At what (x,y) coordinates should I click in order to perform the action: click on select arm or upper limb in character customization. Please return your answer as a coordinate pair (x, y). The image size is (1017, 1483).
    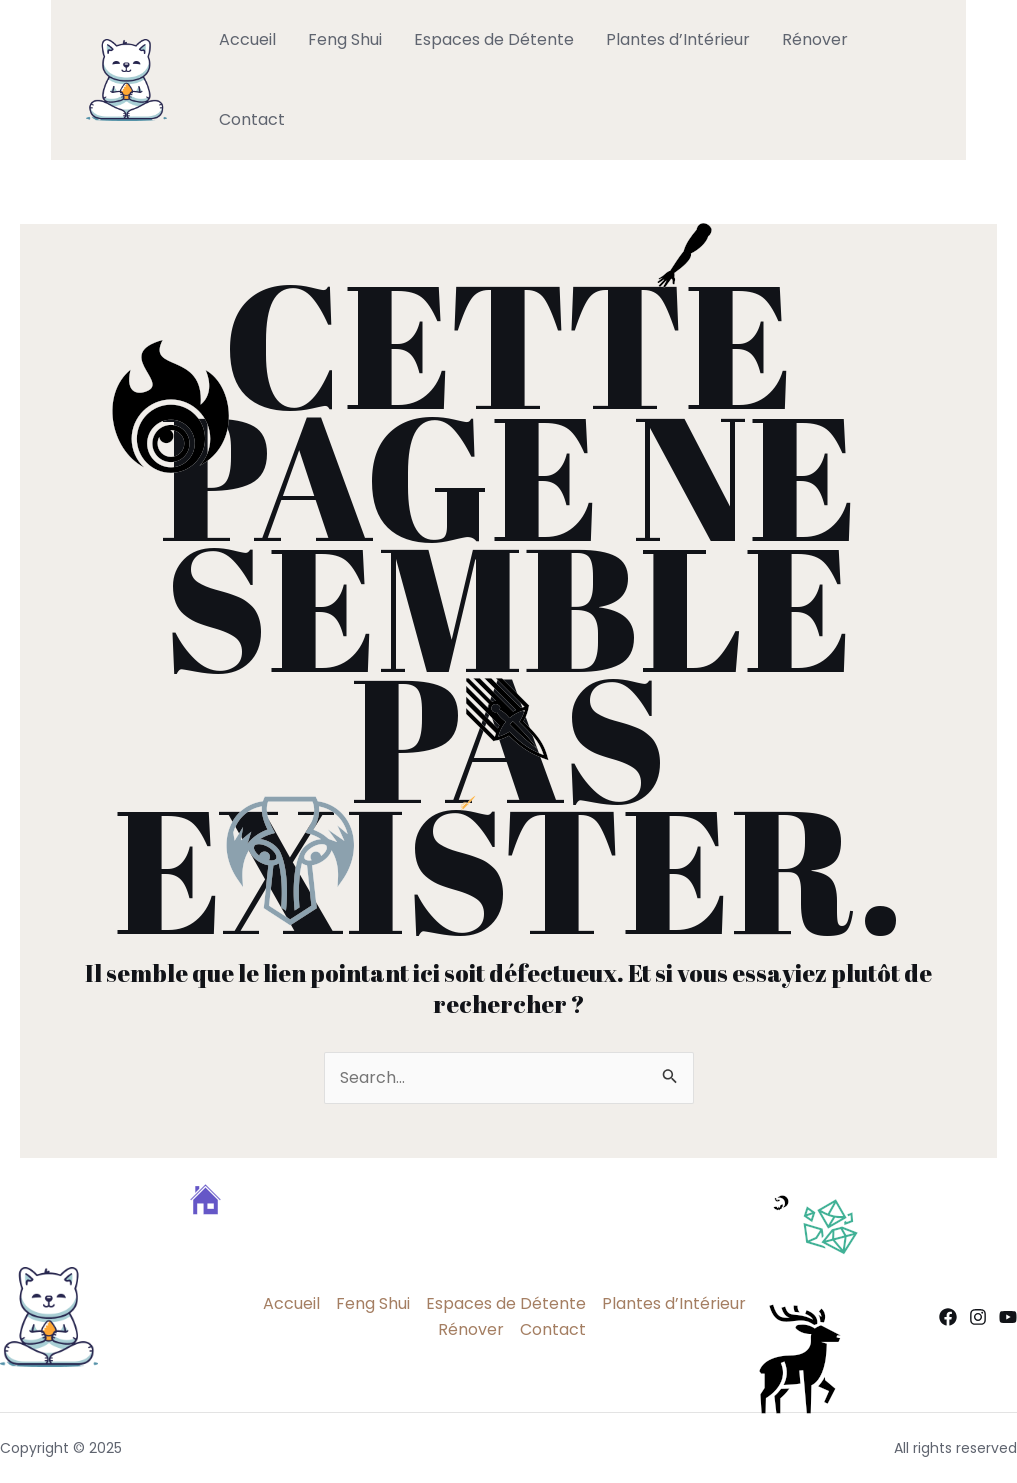
    Looking at the image, I should click on (684, 255).